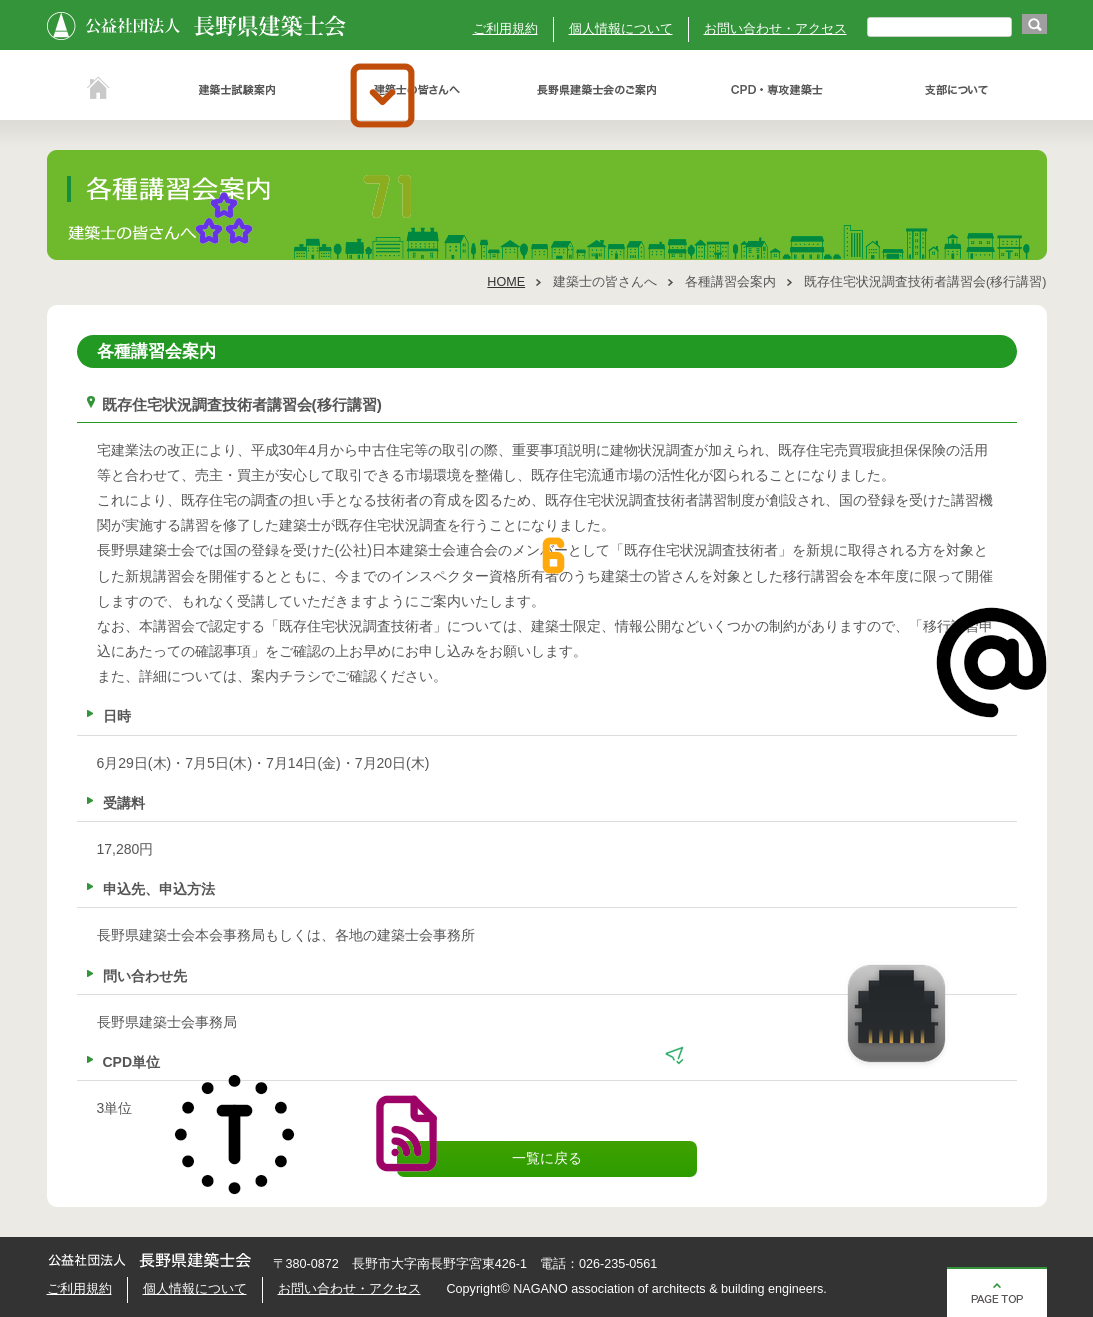 The height and width of the screenshot is (1317, 1093). Describe the element at coordinates (234, 1134) in the screenshot. I see `indicates text formatting or typography options` at that location.